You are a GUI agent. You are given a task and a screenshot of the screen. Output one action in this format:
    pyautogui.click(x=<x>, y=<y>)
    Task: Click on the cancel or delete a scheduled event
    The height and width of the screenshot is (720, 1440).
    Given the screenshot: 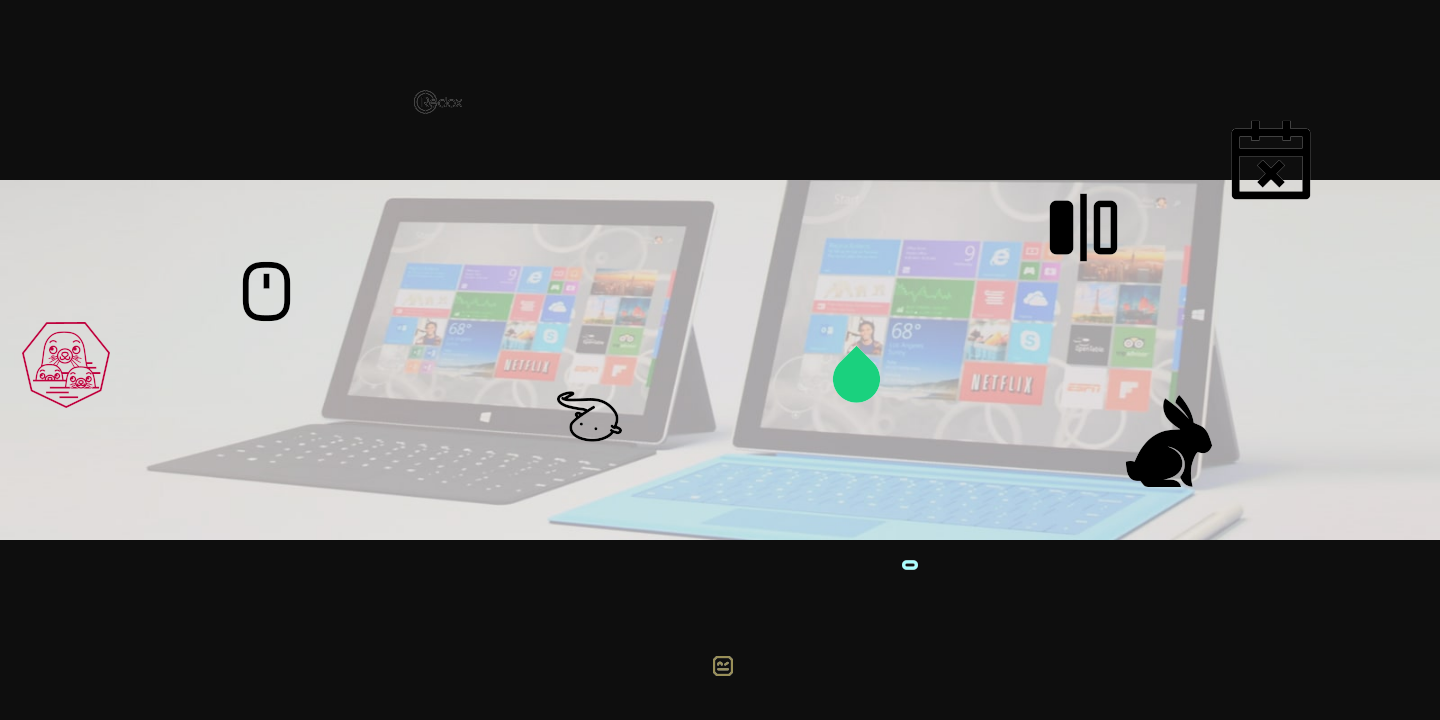 What is the action you would take?
    pyautogui.click(x=1271, y=164)
    